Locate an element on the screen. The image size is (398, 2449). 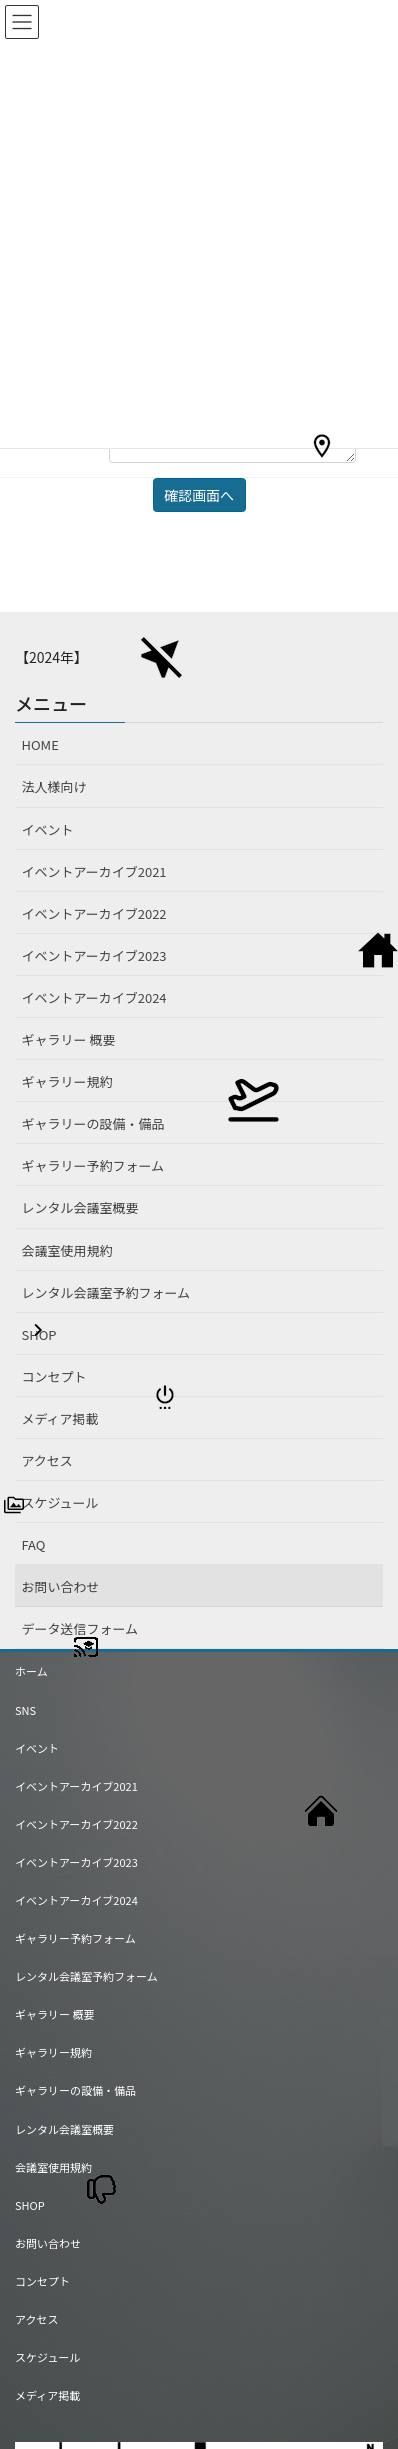
access power or shutdown settings is located at coordinates (165, 1396).